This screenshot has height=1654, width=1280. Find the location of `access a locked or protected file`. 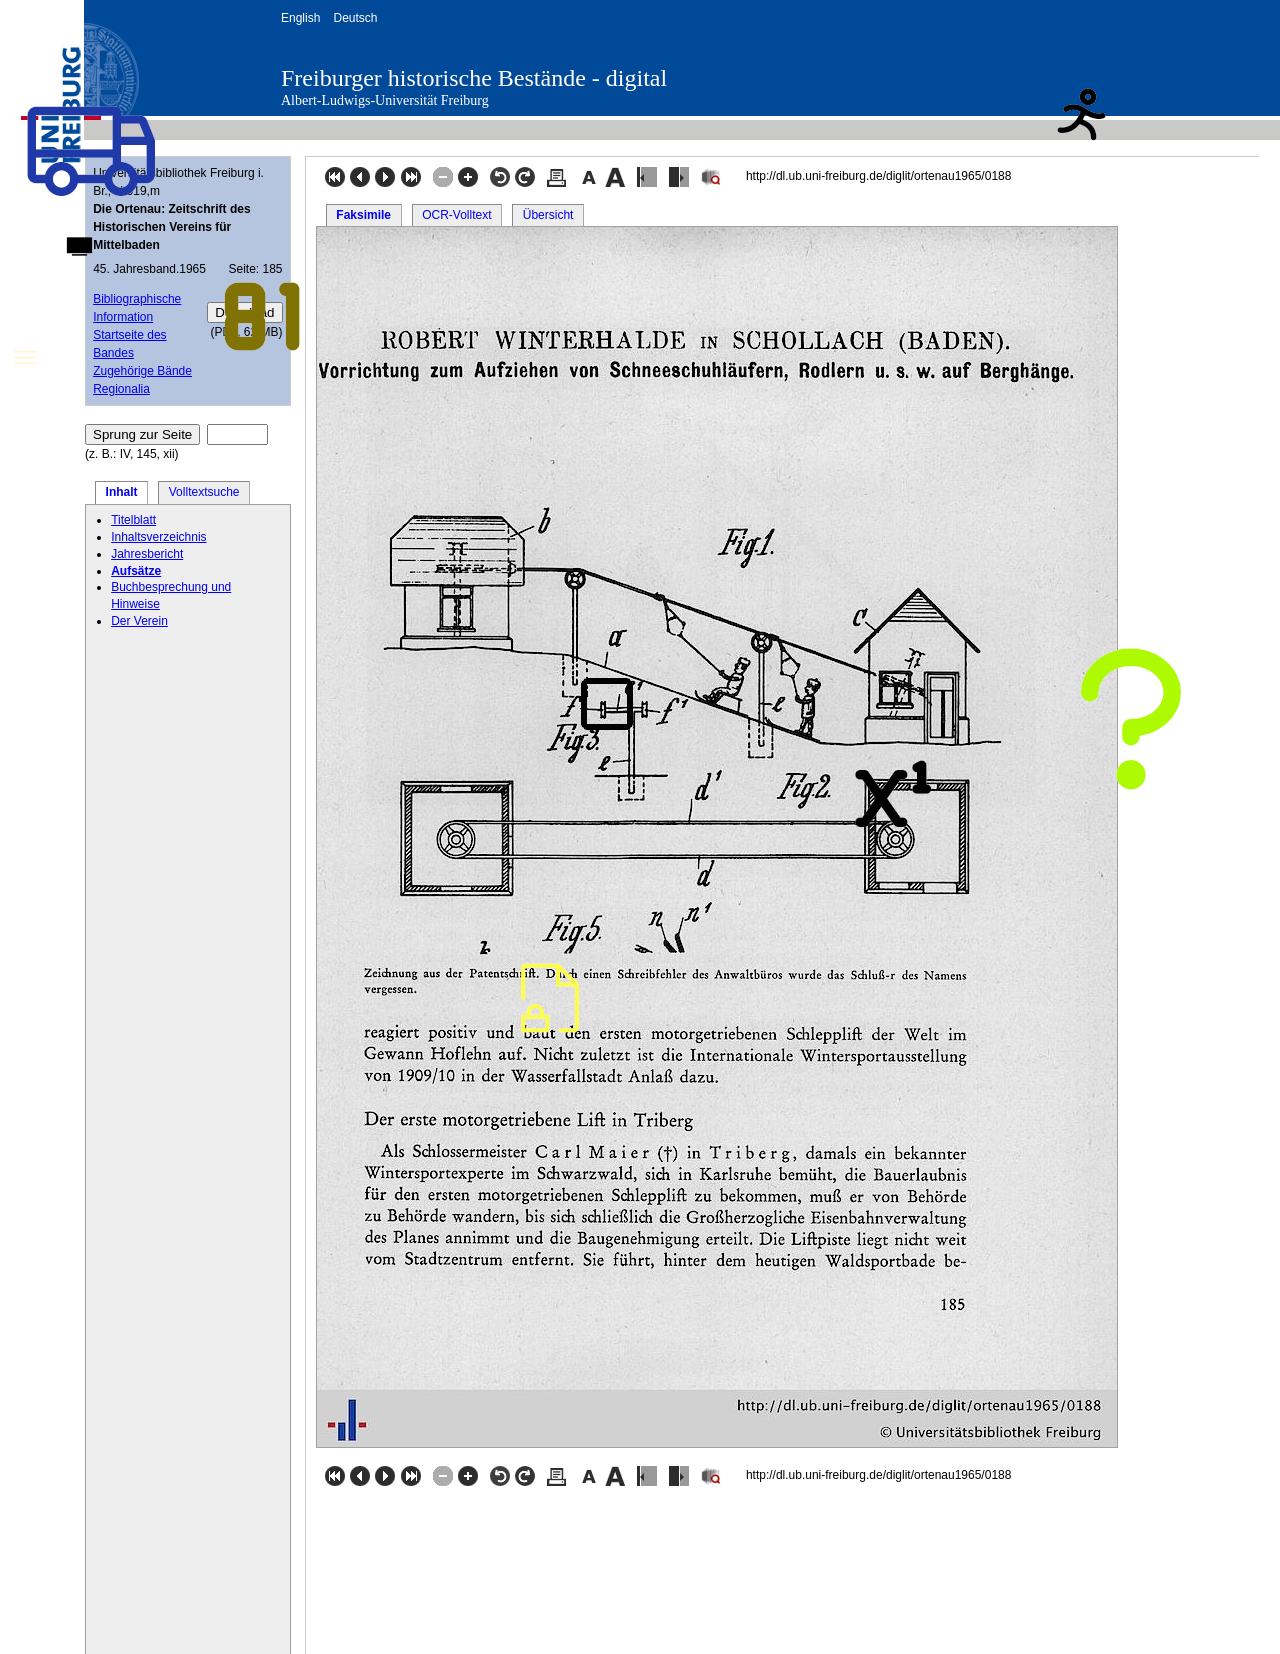

access a locked or protected file is located at coordinates (550, 998).